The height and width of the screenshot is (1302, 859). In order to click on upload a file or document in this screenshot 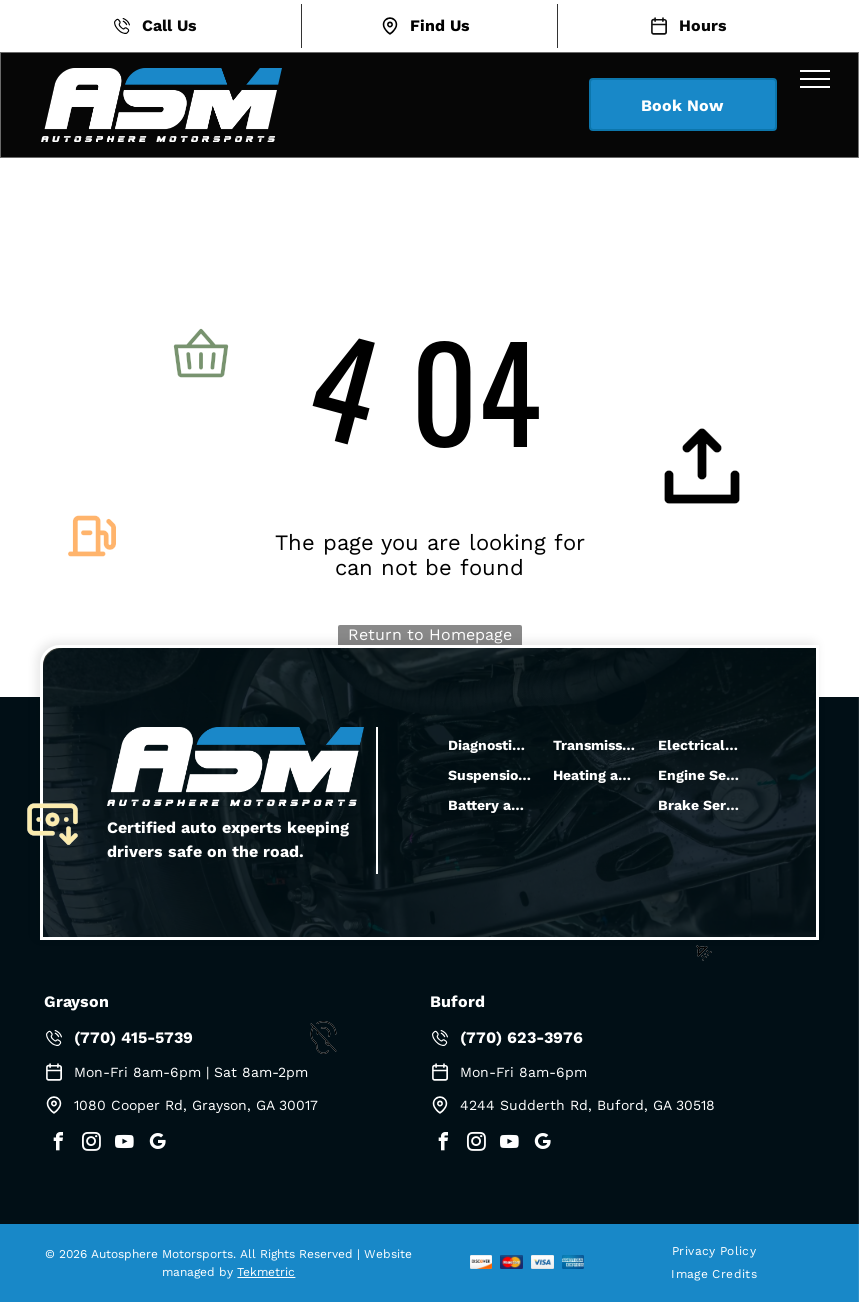, I will do `click(702, 469)`.